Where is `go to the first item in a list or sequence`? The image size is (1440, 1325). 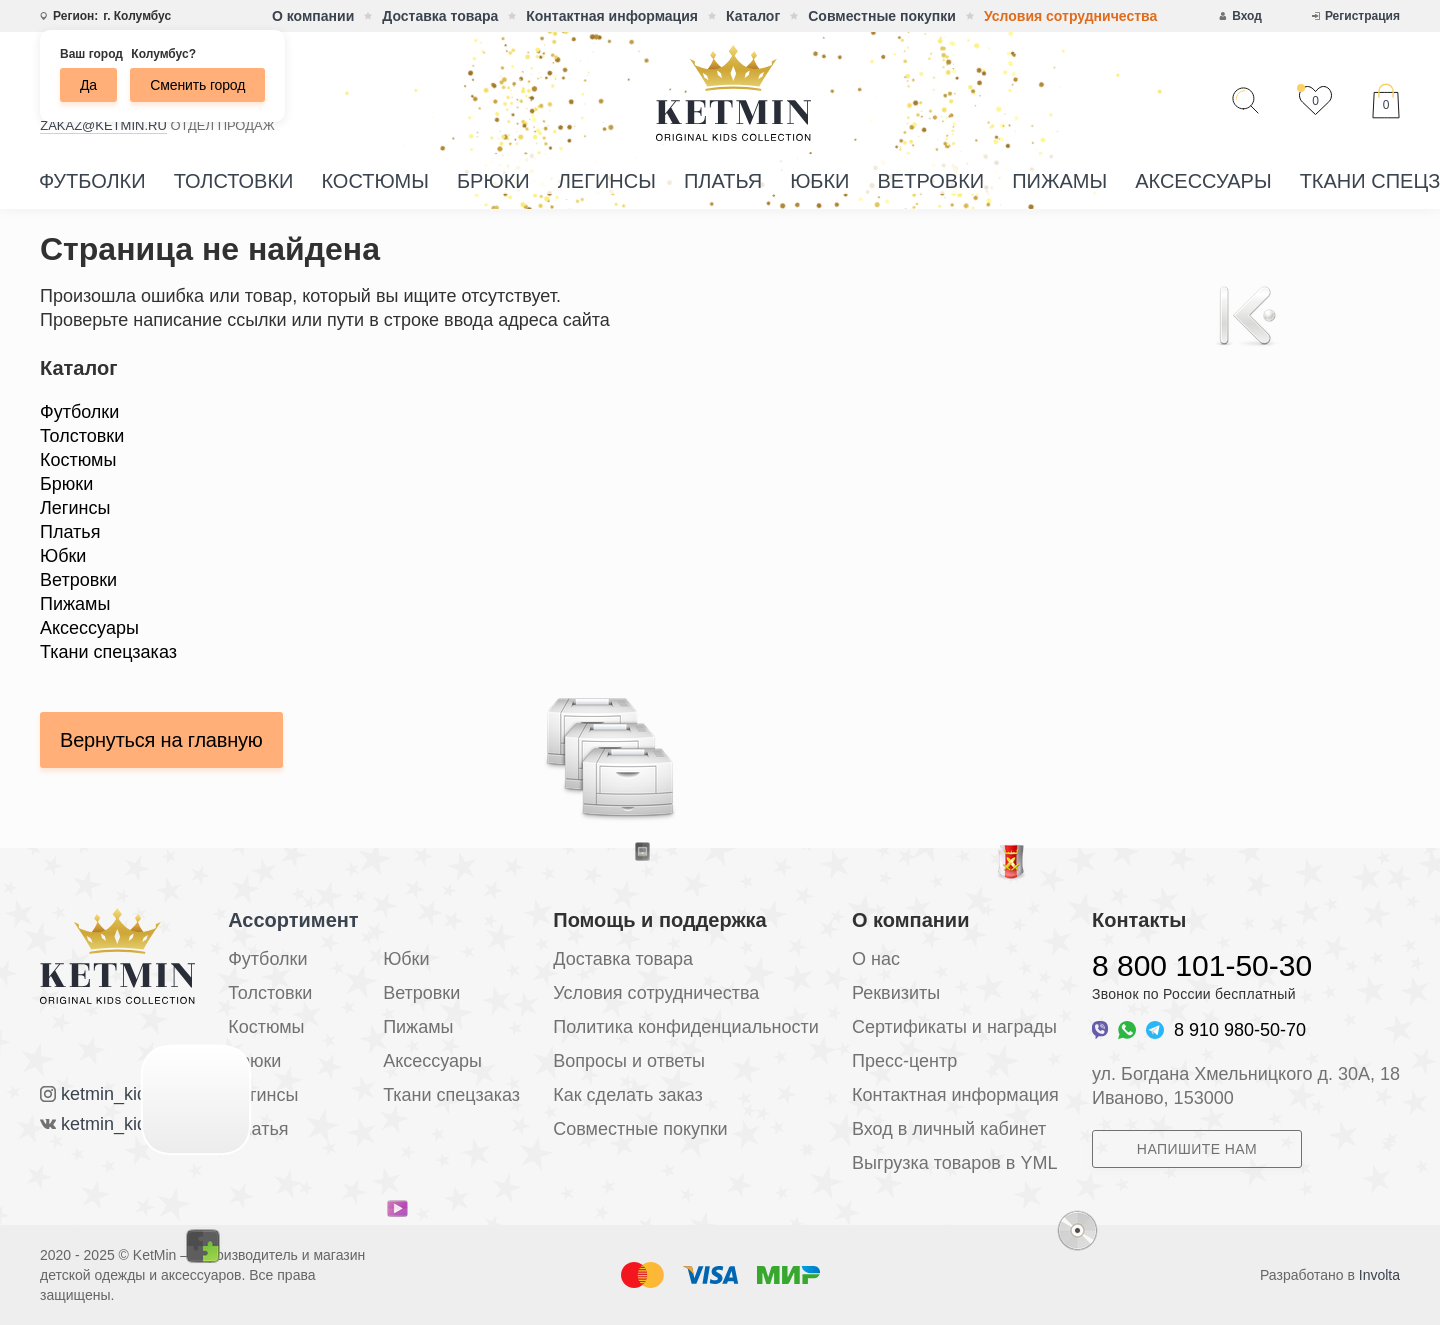
go to the first item in a list or sequence is located at coordinates (1246, 315).